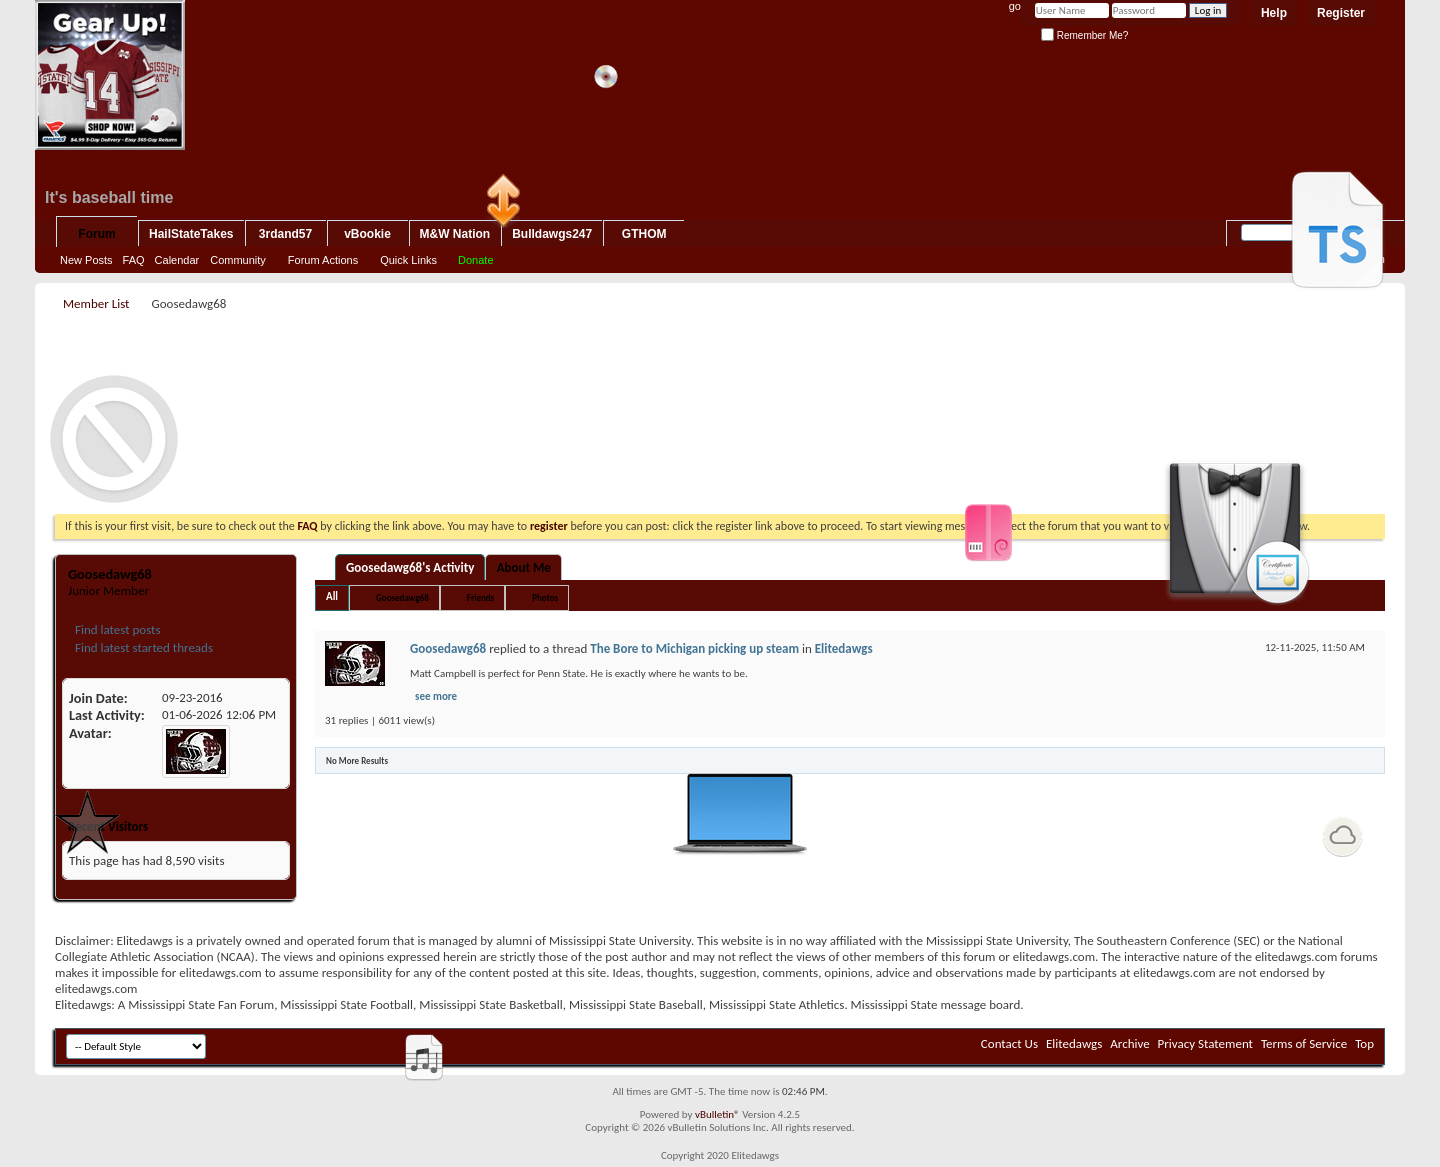 Image resolution: width=1440 pixels, height=1167 pixels. What do you see at coordinates (1342, 836) in the screenshot?
I see `indicates file is synced with Dropbox cloud storage` at bounding box center [1342, 836].